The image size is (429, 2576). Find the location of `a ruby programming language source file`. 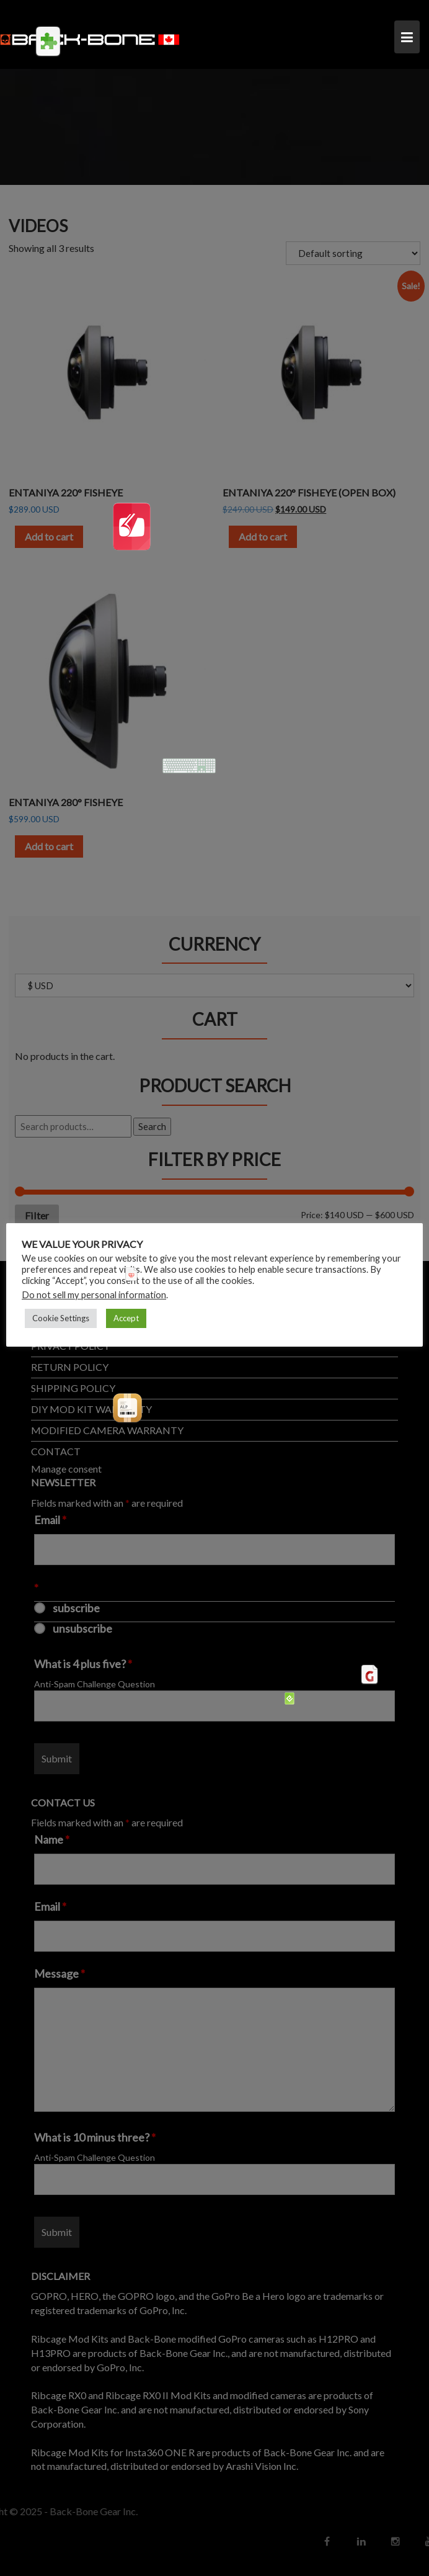

a ruby programming language source file is located at coordinates (131, 1274).